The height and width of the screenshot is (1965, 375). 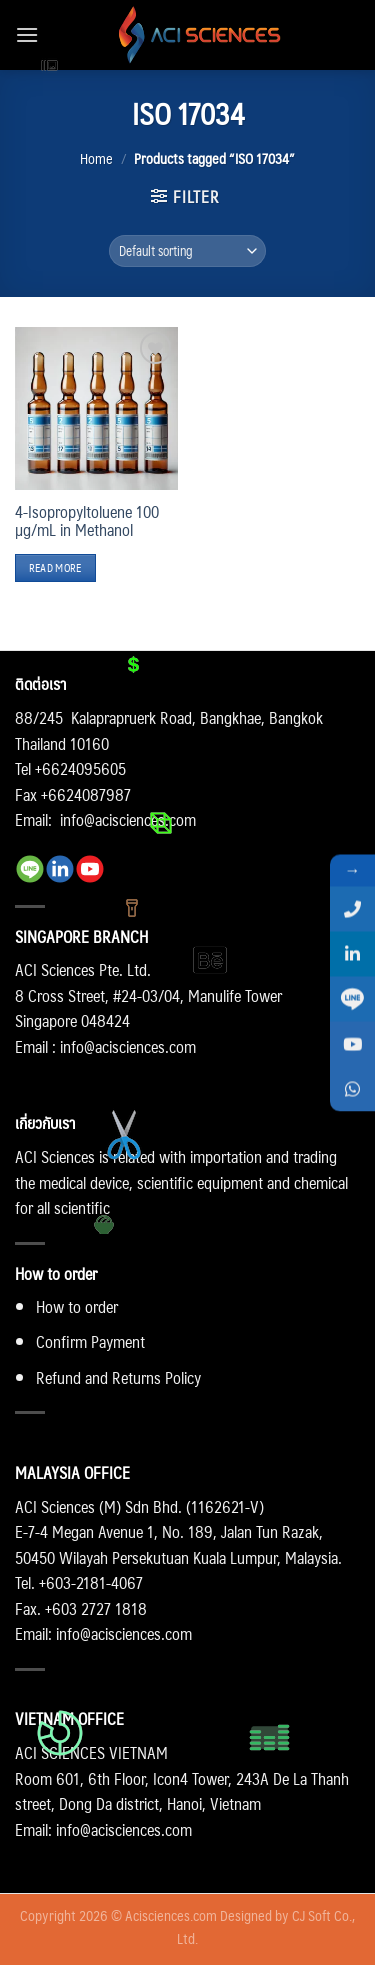 I want to click on view analytics or statistics breakdown, so click(x=60, y=1733).